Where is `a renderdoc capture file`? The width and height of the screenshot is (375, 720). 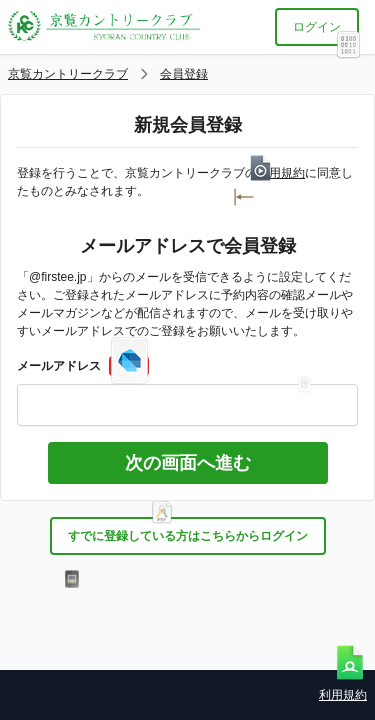
a renderdoc capture file is located at coordinates (350, 663).